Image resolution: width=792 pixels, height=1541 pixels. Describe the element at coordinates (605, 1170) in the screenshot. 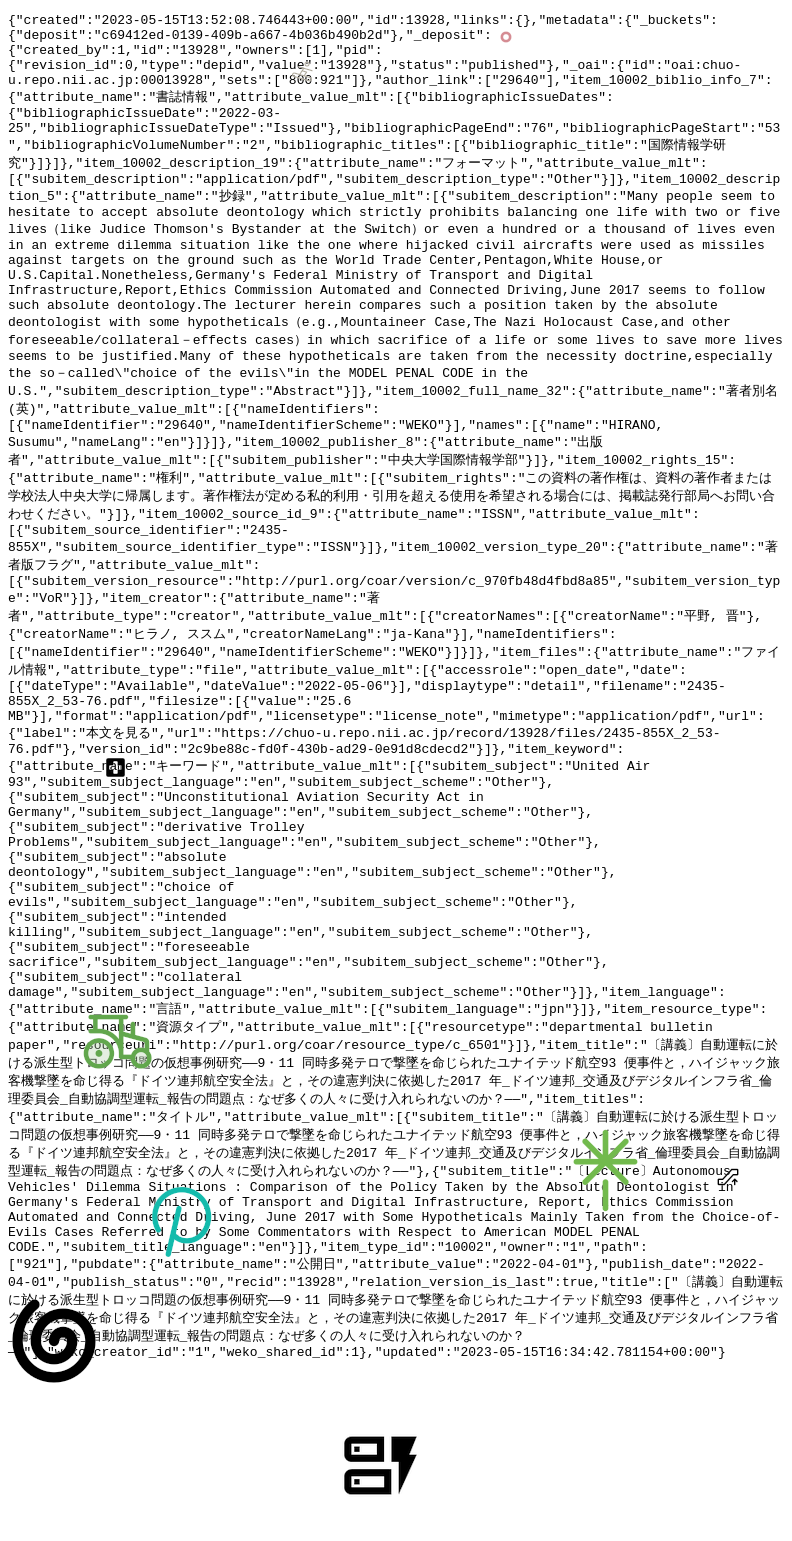

I see `link to linktree profile` at that location.